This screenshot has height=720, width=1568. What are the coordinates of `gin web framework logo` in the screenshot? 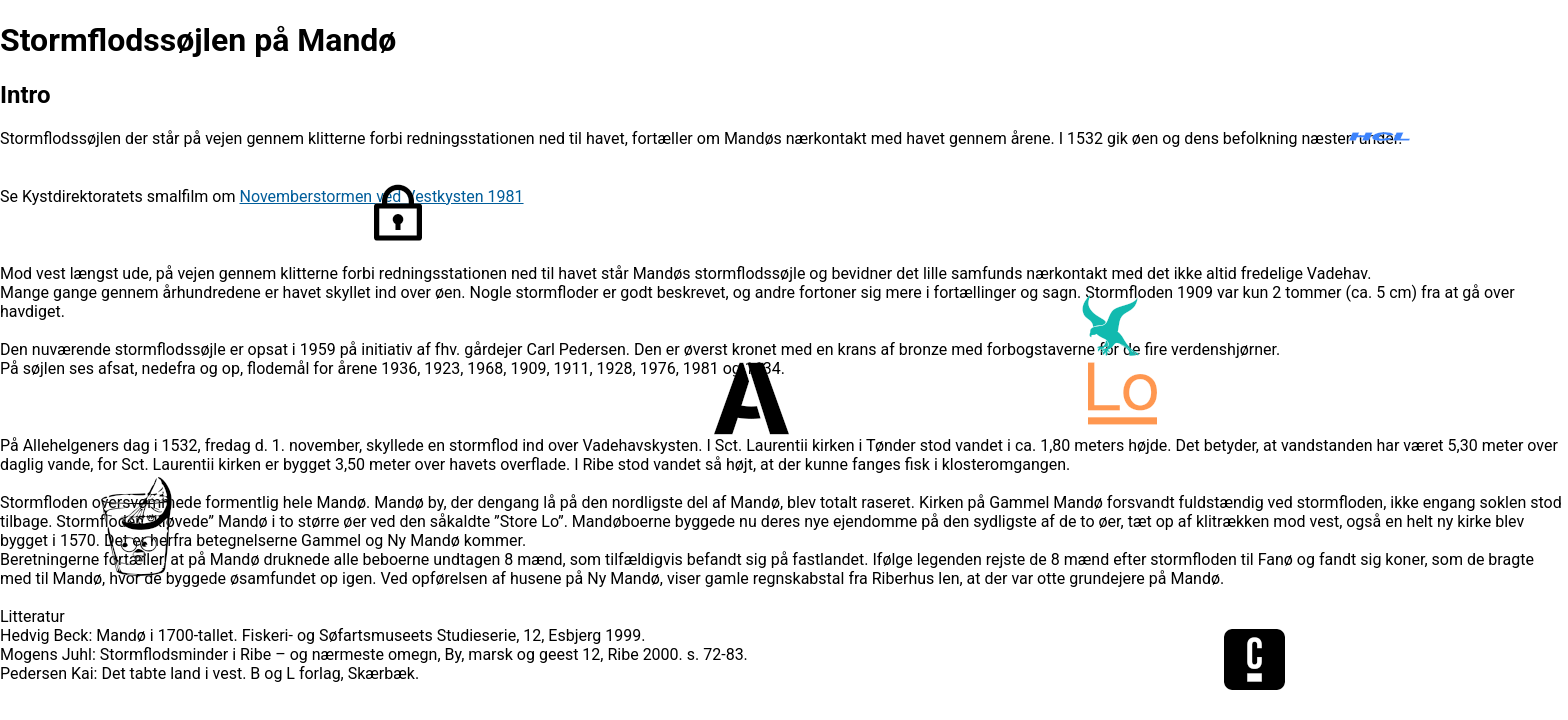 It's located at (136, 526).